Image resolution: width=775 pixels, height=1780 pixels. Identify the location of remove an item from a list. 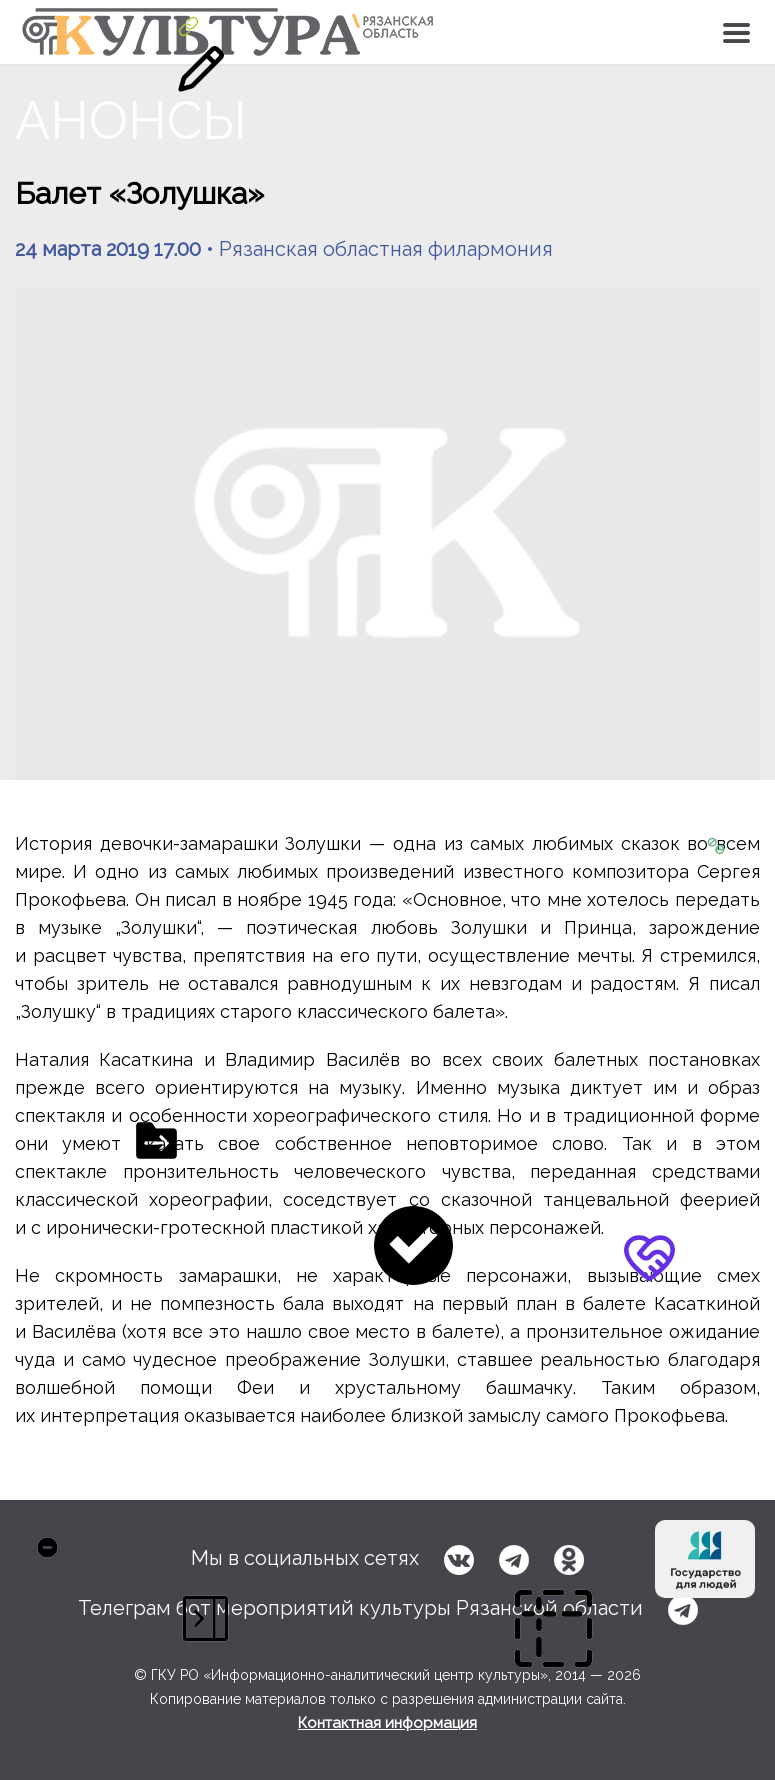
(47, 1547).